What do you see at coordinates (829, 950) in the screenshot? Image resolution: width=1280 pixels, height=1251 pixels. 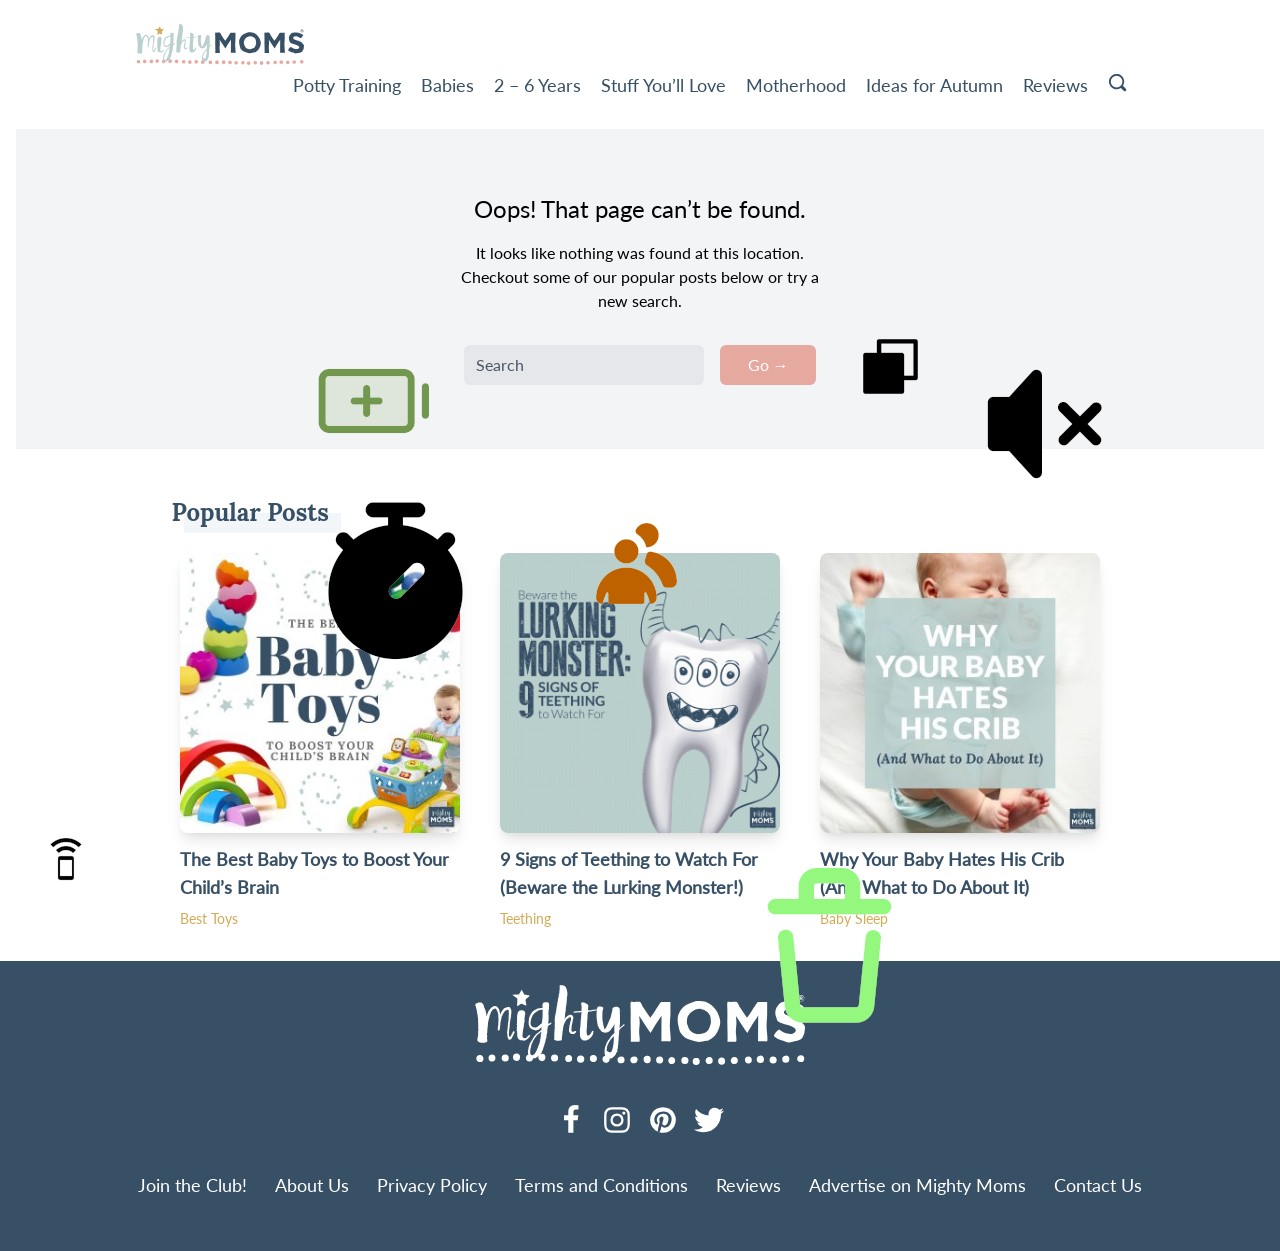 I see `delete this item` at bounding box center [829, 950].